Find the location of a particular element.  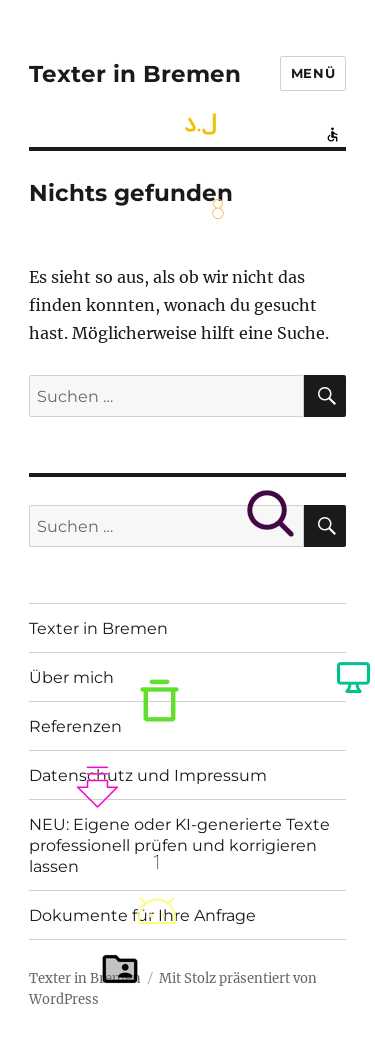

search for content or items is located at coordinates (270, 513).